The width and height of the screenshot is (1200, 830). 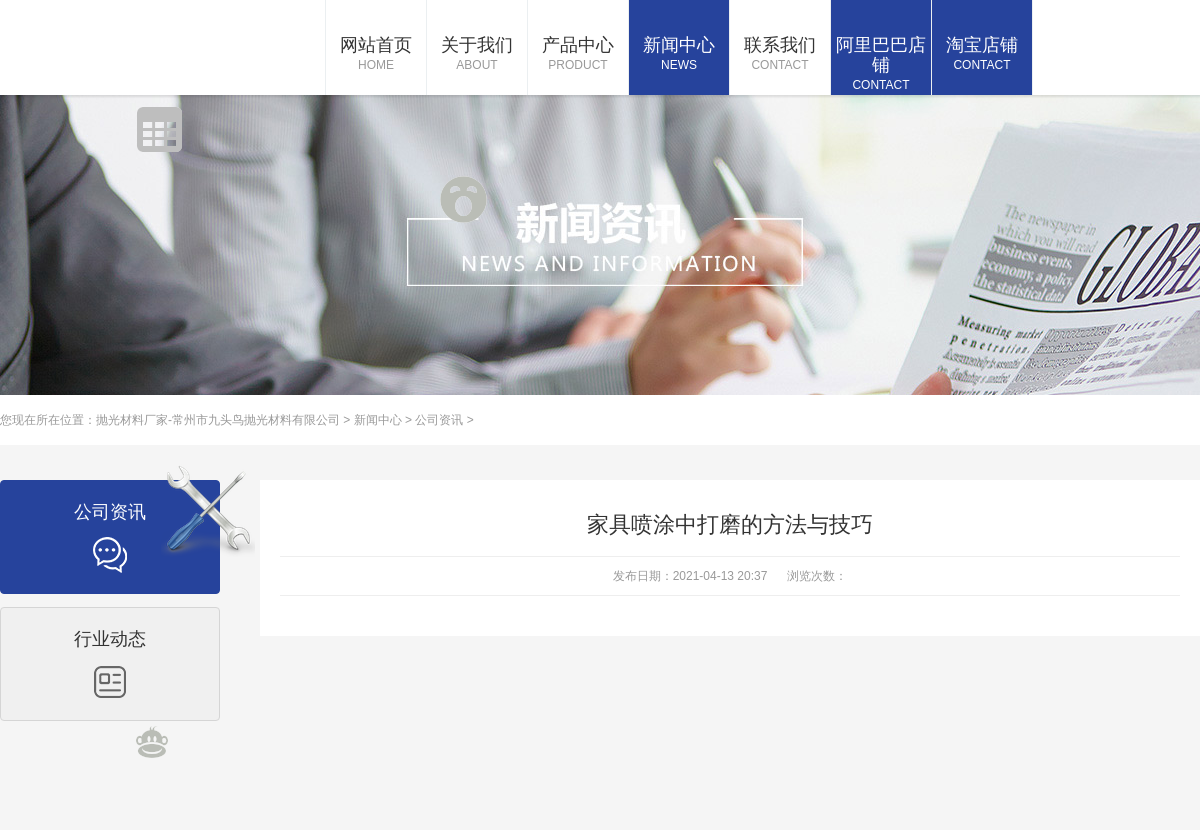 What do you see at coordinates (152, 742) in the screenshot?
I see `insert monkey face emoji` at bounding box center [152, 742].